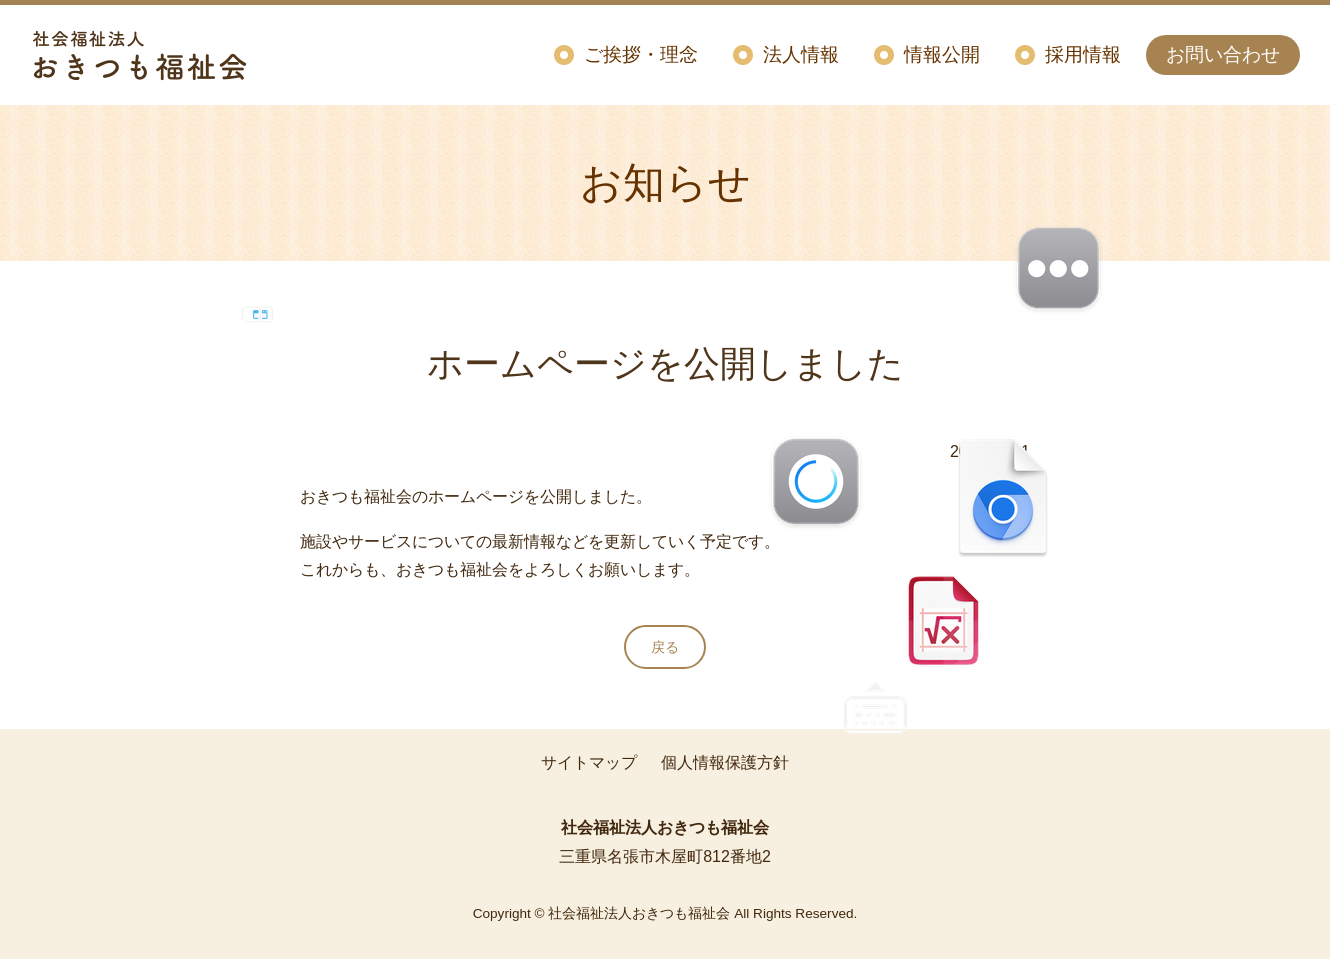  Describe the element at coordinates (1058, 269) in the screenshot. I see `open settings or preferences` at that location.